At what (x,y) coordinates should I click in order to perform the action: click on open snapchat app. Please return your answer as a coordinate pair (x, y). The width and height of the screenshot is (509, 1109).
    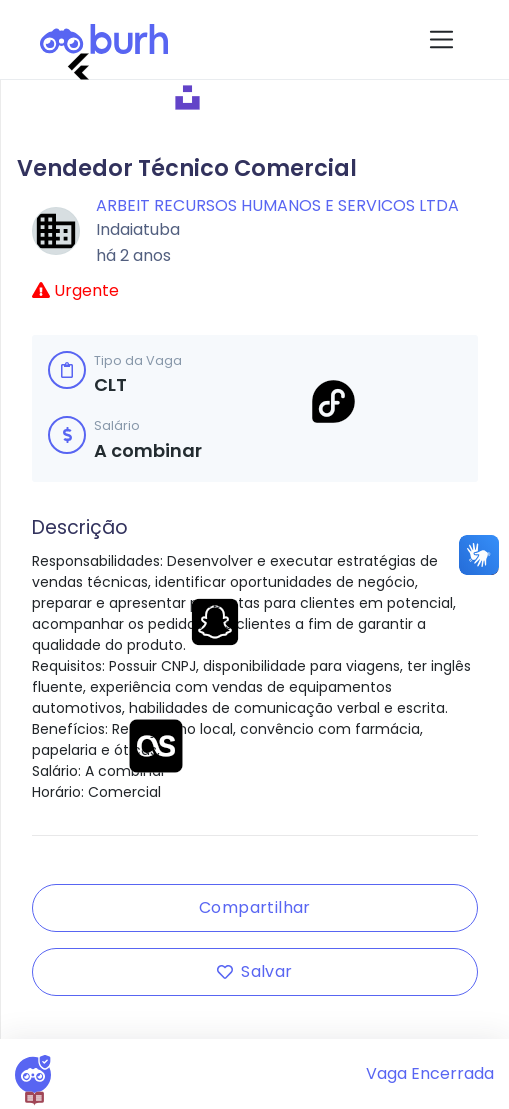
    Looking at the image, I should click on (215, 622).